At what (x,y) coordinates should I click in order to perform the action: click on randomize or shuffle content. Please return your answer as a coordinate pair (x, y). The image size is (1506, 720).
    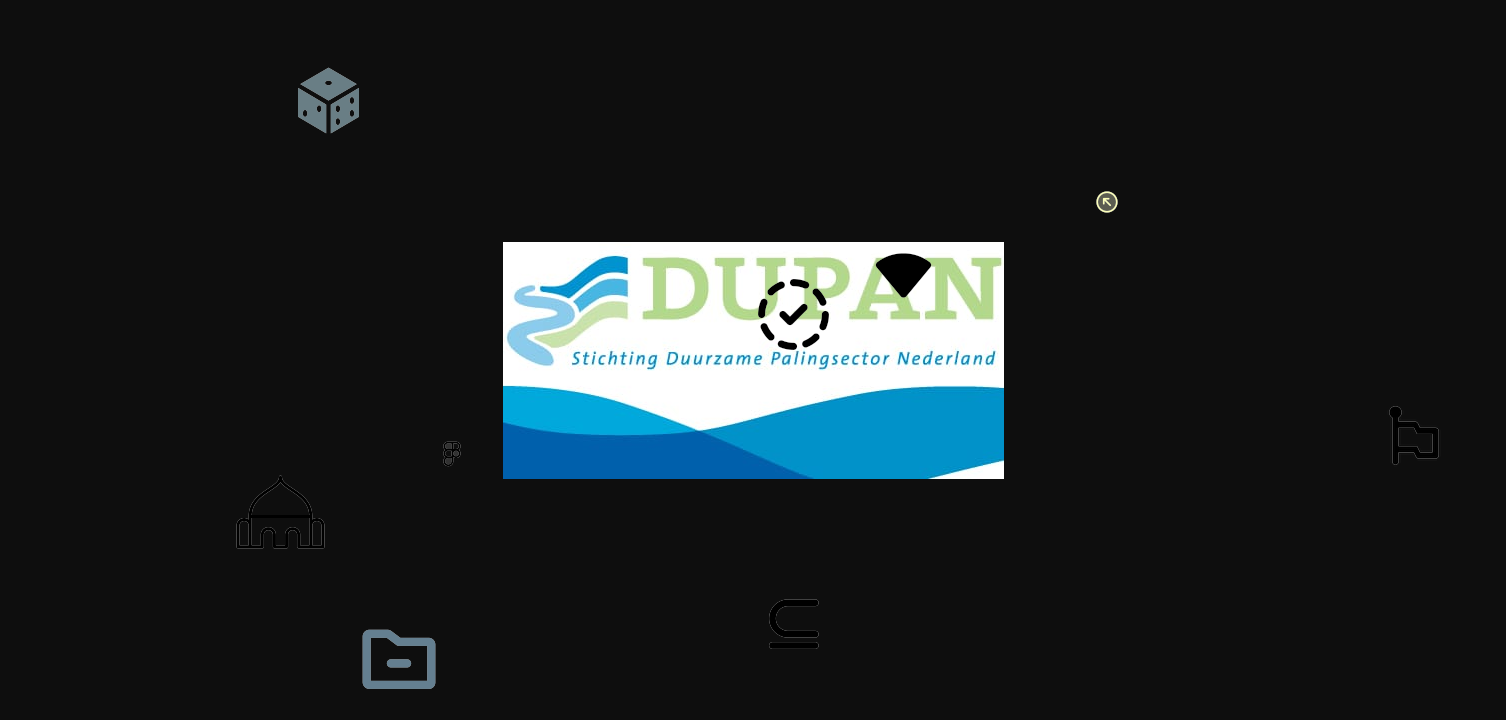
    Looking at the image, I should click on (328, 100).